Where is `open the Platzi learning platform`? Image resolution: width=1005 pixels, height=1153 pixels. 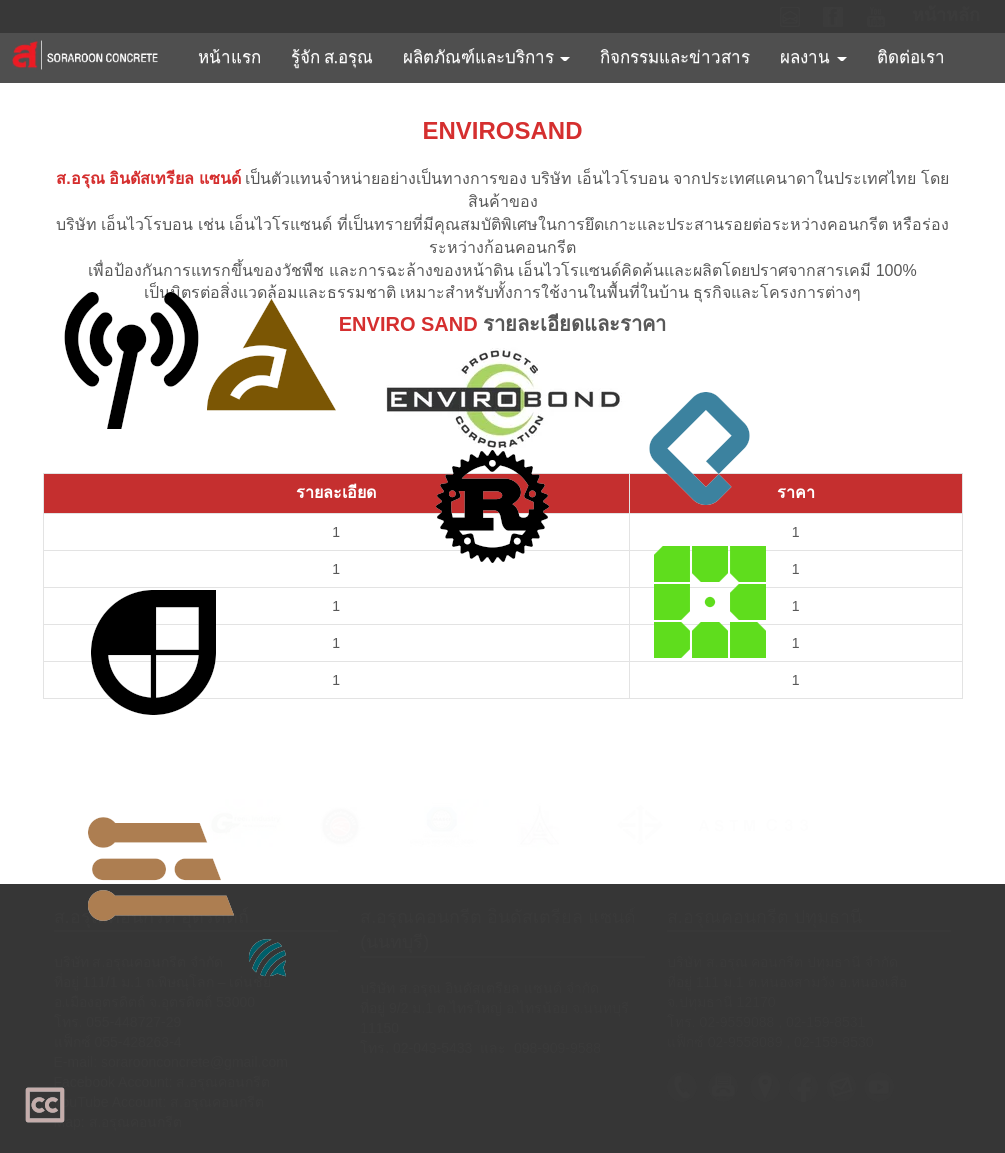 open the Platzi learning platform is located at coordinates (699, 448).